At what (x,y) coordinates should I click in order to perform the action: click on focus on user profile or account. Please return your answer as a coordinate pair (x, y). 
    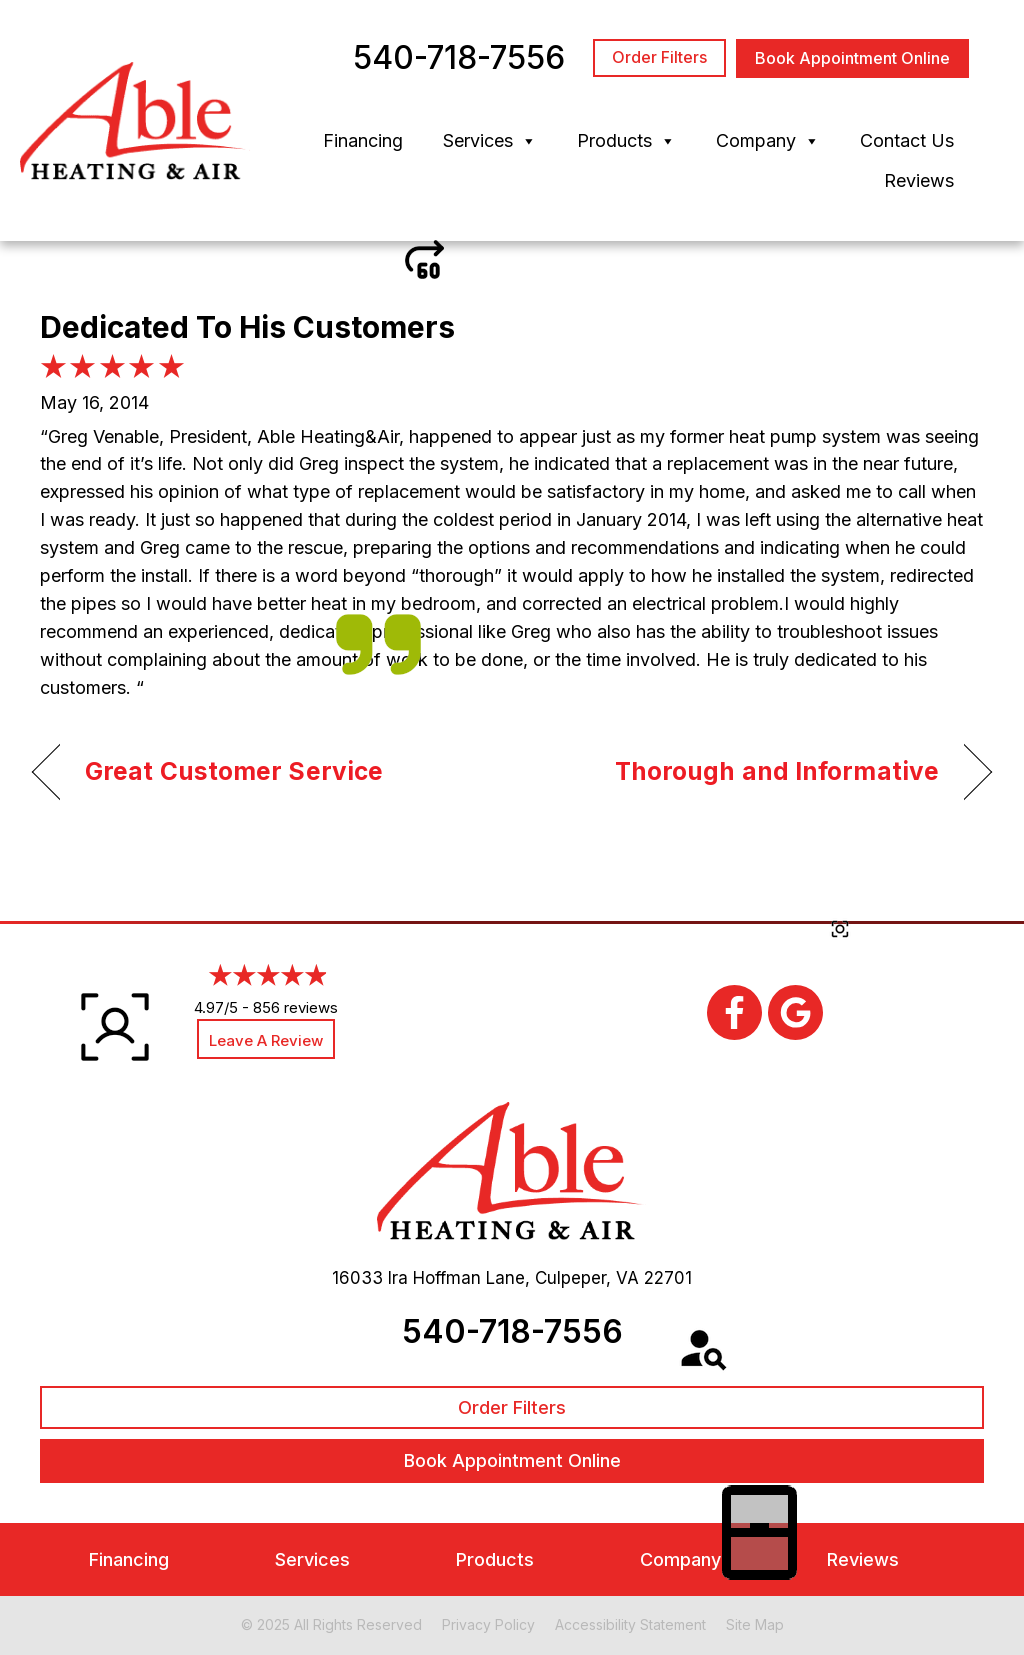
    Looking at the image, I should click on (115, 1027).